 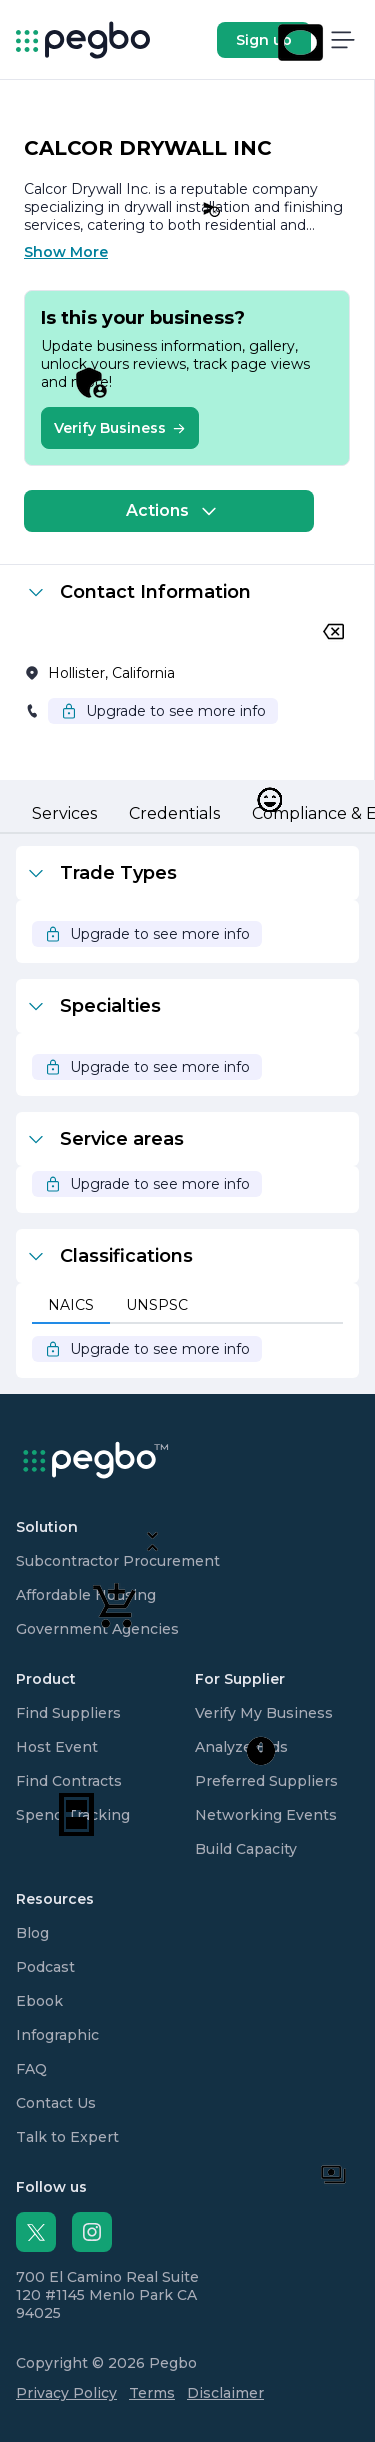 I want to click on window sensor status for smart home, so click(x=76, y=1814).